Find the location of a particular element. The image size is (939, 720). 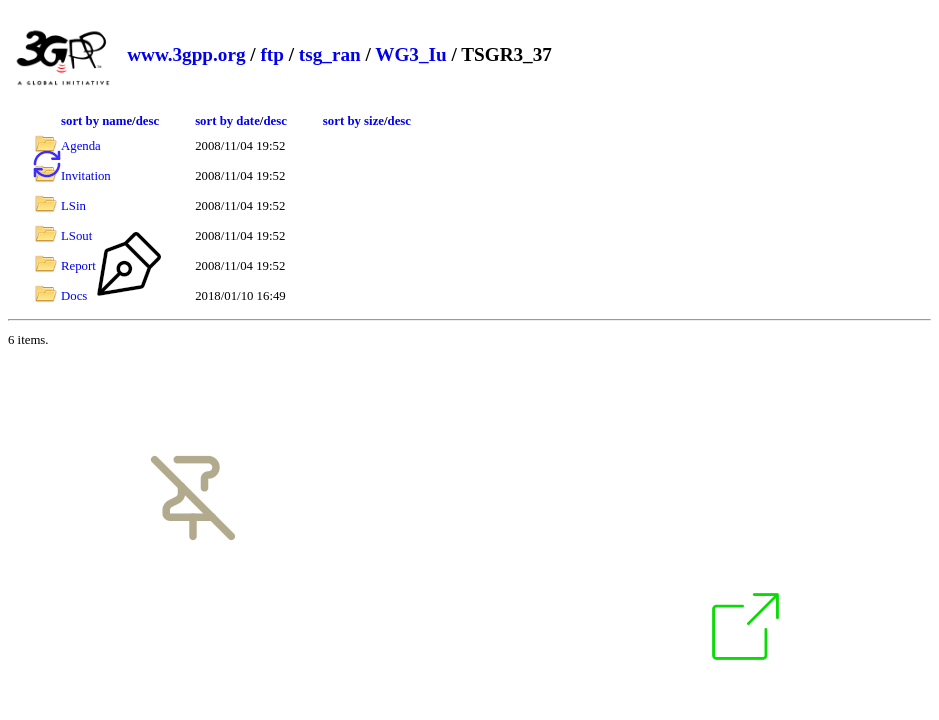

refresh or reload content is located at coordinates (47, 164).